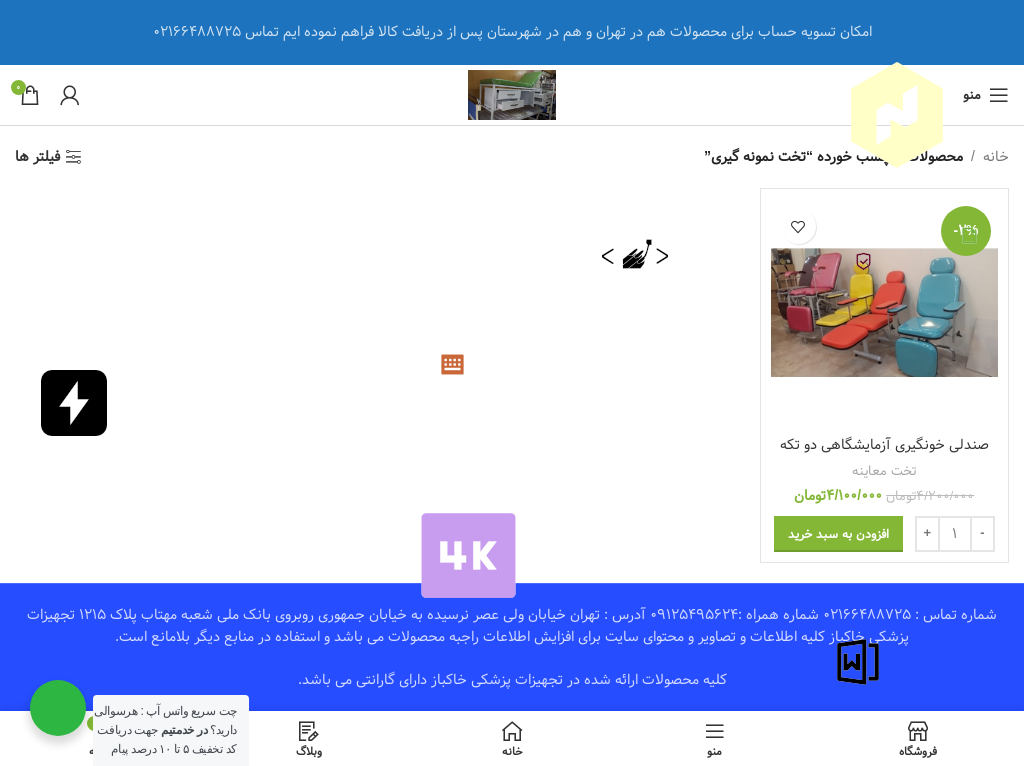  I want to click on indicates verified security or protection status, so click(863, 261).